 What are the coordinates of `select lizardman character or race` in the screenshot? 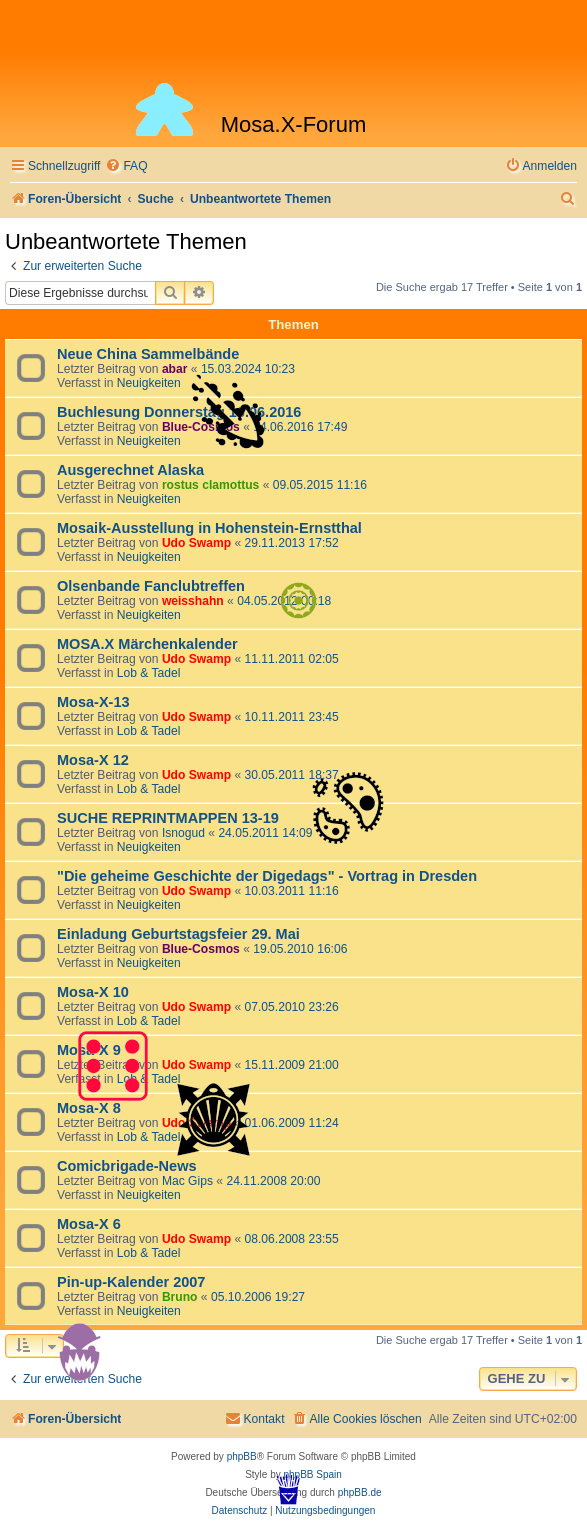 It's located at (80, 1352).